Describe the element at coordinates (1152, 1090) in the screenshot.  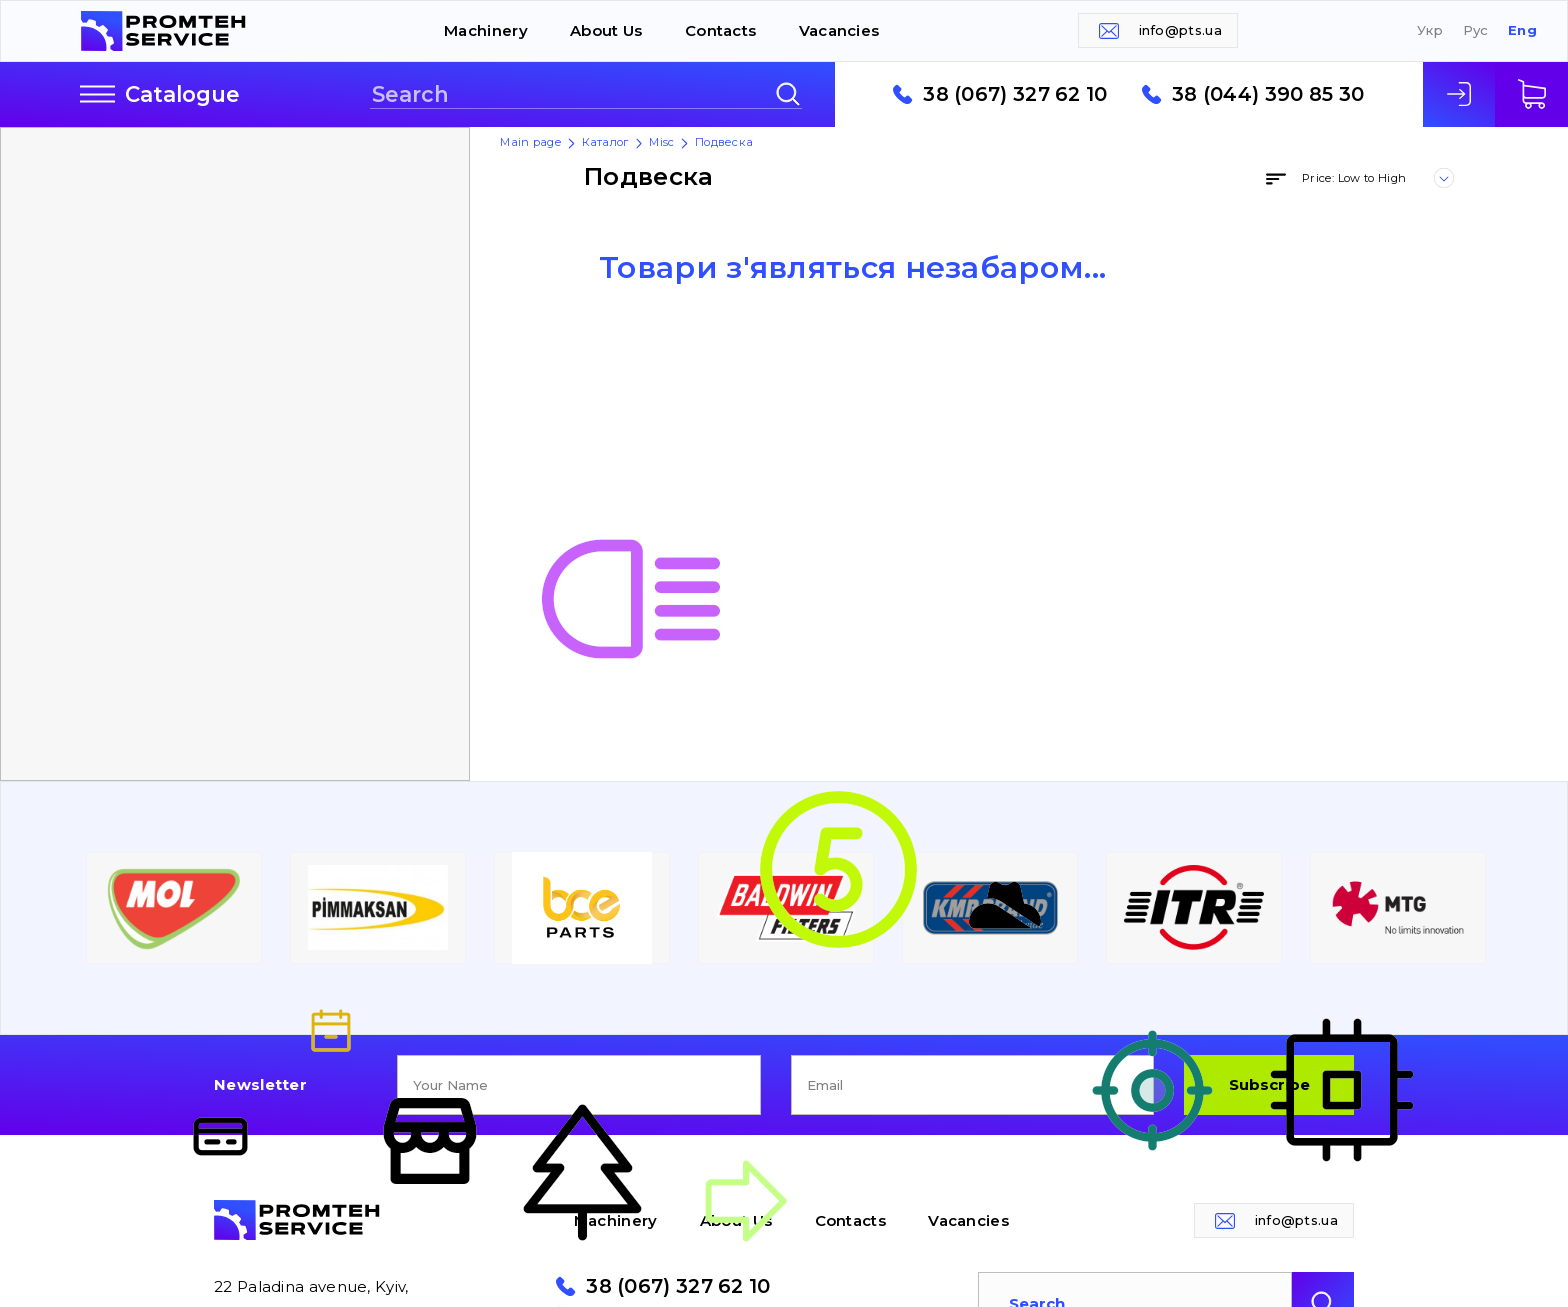
I see `center map on current location` at that location.